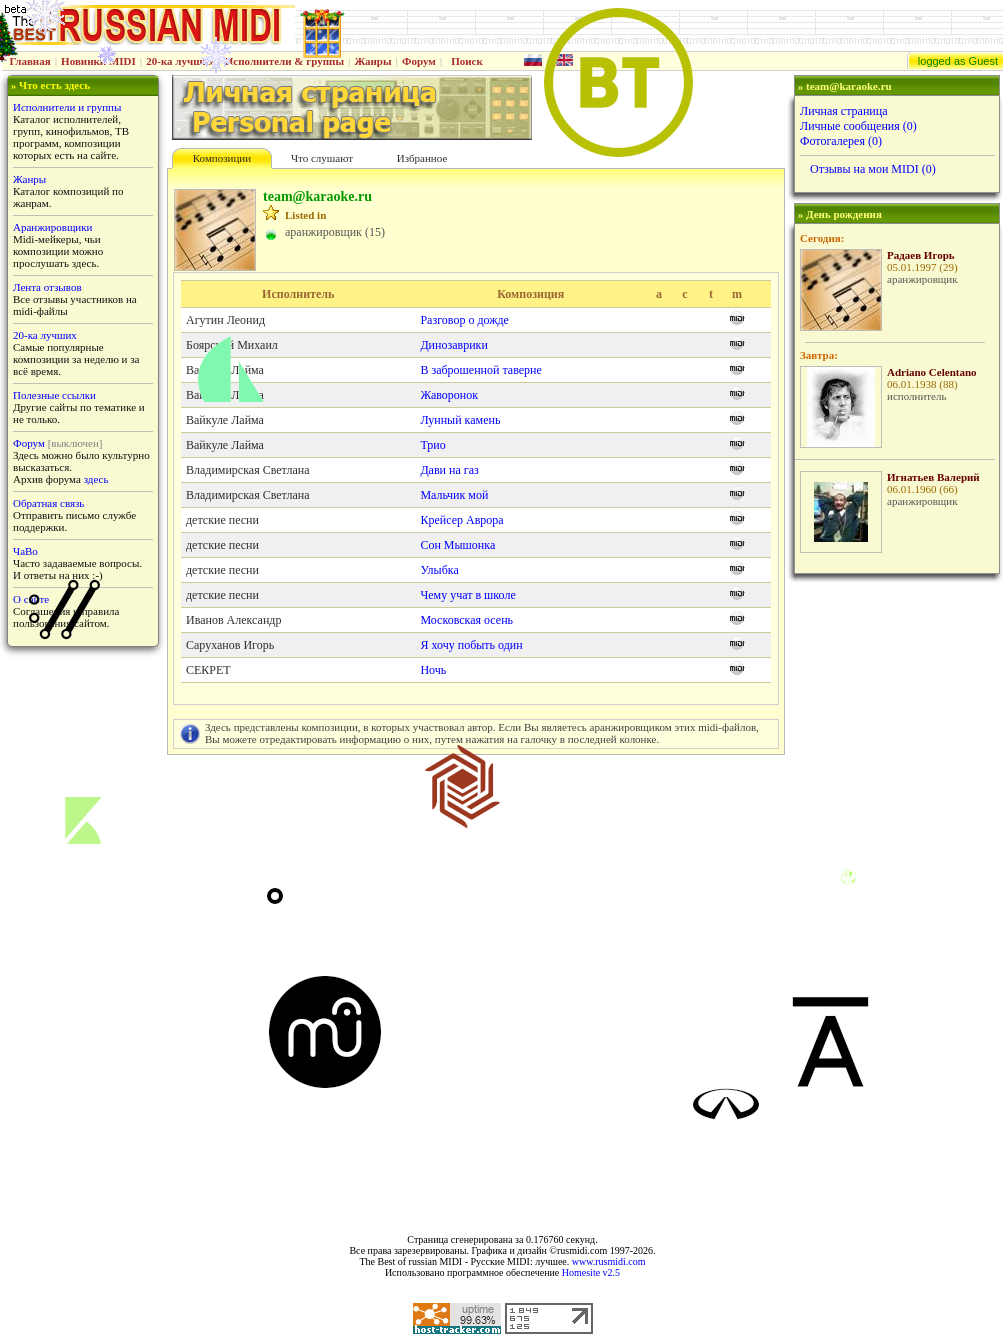 The image size is (1005, 1342). I want to click on BT (British Telecom) company logo, so click(618, 82).